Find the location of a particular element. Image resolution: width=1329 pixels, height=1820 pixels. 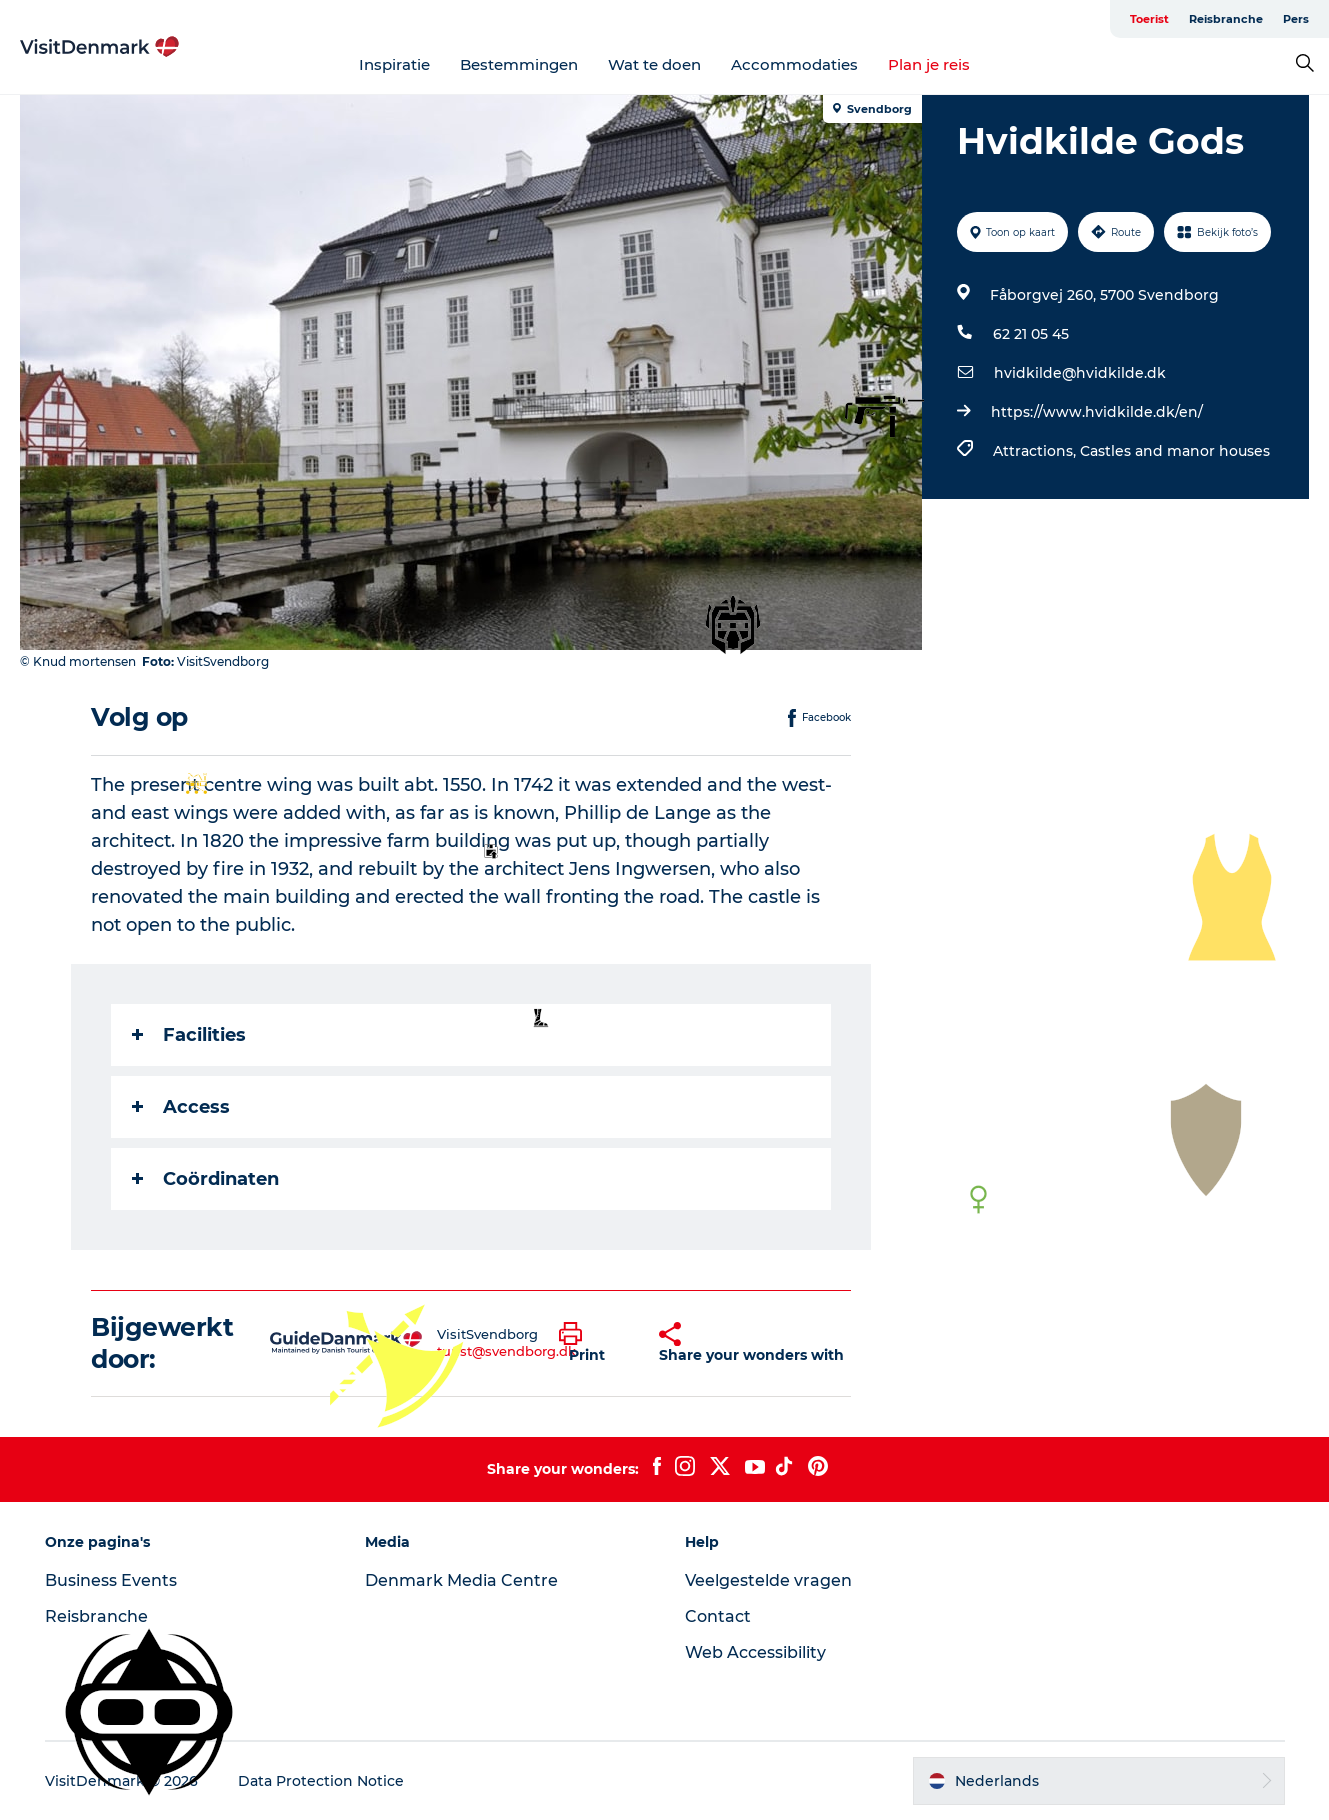

virtual reality or VR mode toggle is located at coordinates (149, 1712).